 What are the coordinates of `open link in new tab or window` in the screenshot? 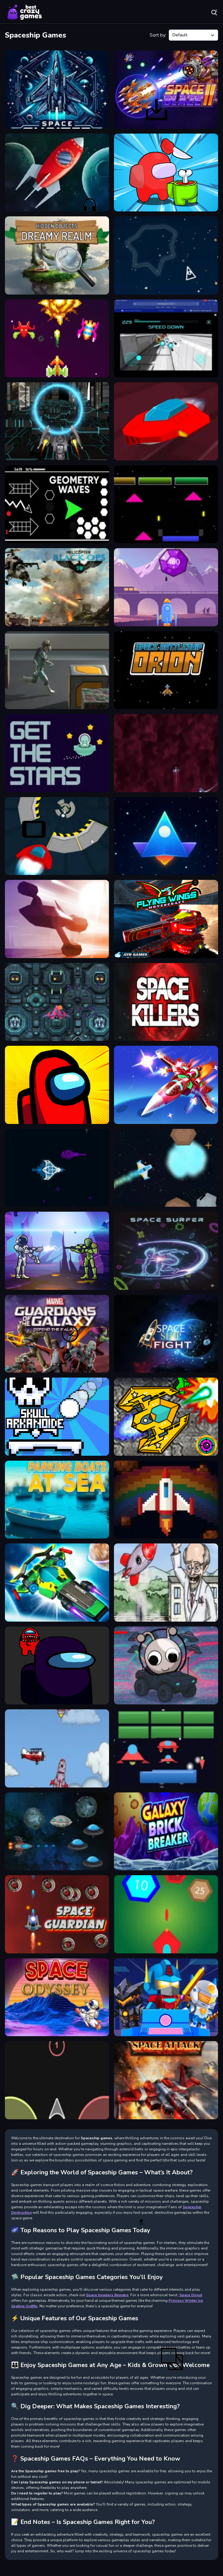 It's located at (41, 339).